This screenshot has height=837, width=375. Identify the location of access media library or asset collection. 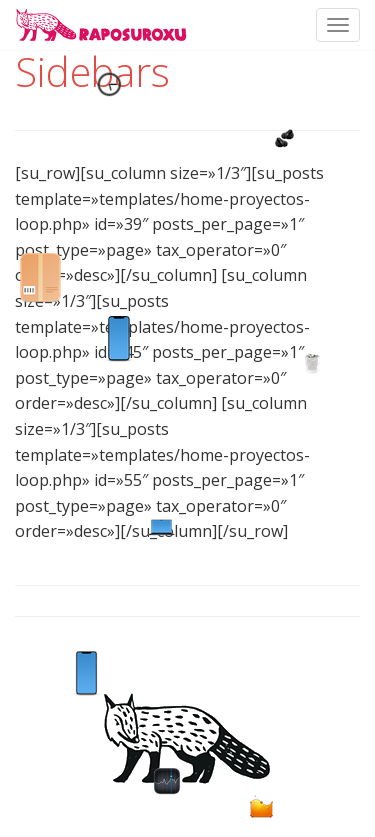
(261, 806).